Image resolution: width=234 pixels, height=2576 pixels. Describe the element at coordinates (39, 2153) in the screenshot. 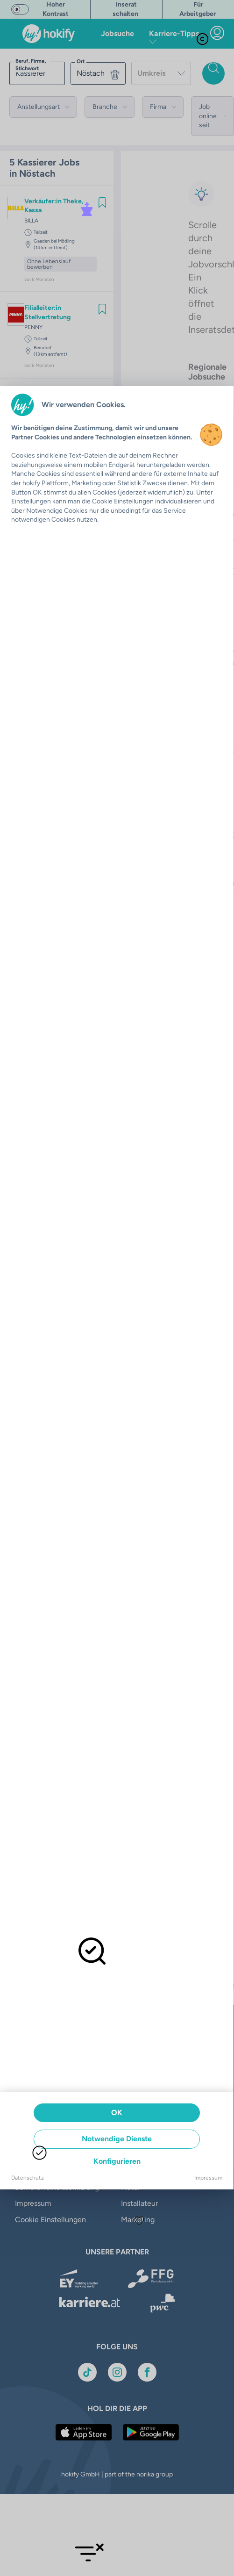

I see `indicates successful completion of an action` at that location.